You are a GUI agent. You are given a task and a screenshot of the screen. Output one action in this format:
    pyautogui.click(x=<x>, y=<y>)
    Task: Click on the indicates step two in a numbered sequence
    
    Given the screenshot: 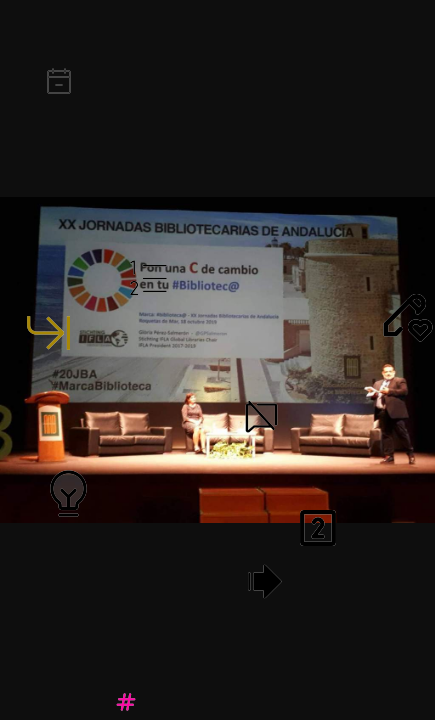 What is the action you would take?
    pyautogui.click(x=318, y=528)
    